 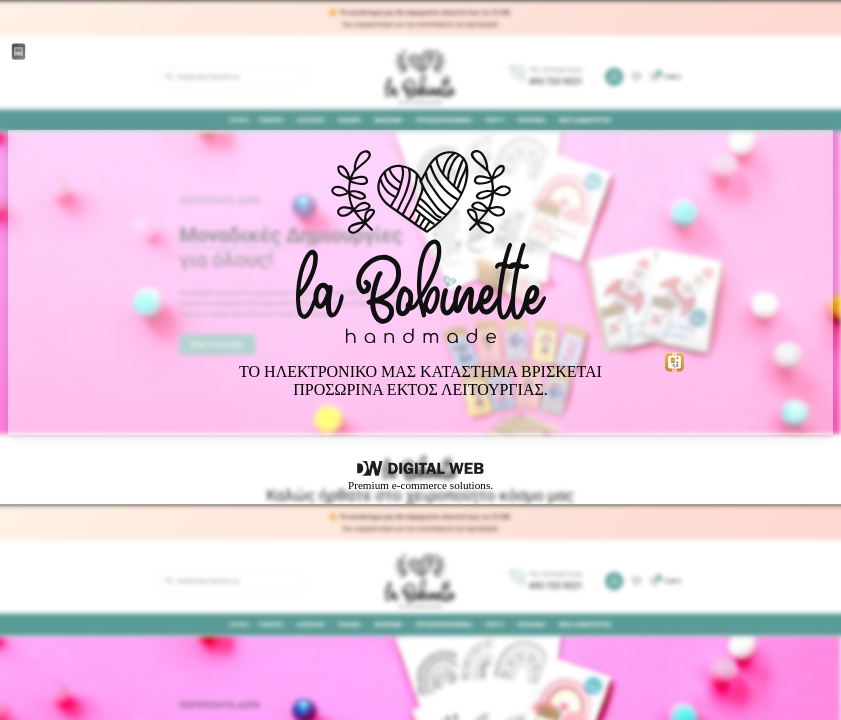 What do you see at coordinates (674, 362) in the screenshot?
I see `a system driver or hardware component file` at bounding box center [674, 362].